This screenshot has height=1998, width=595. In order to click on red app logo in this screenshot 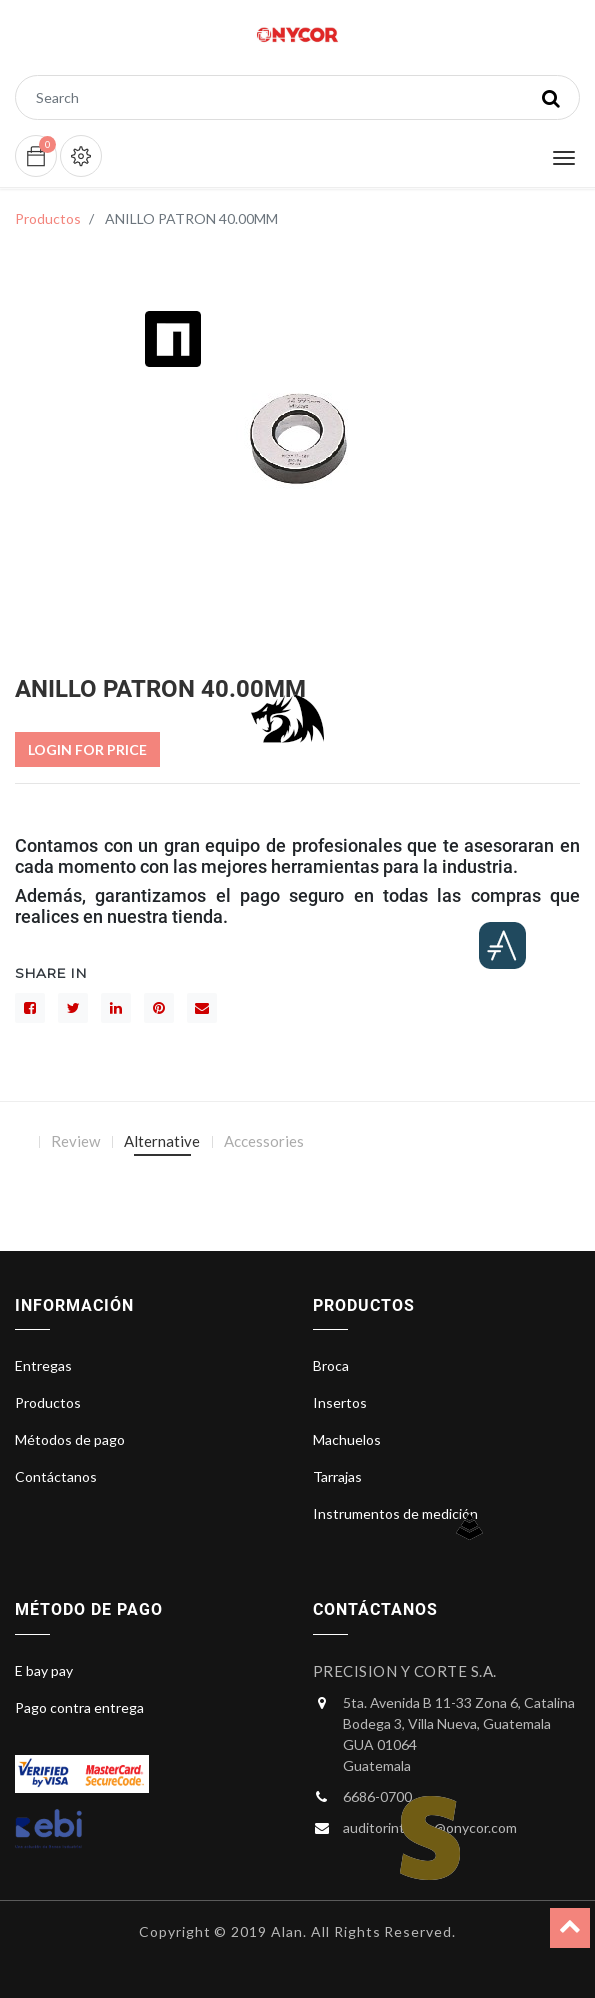, I will do `click(469, 1526)`.